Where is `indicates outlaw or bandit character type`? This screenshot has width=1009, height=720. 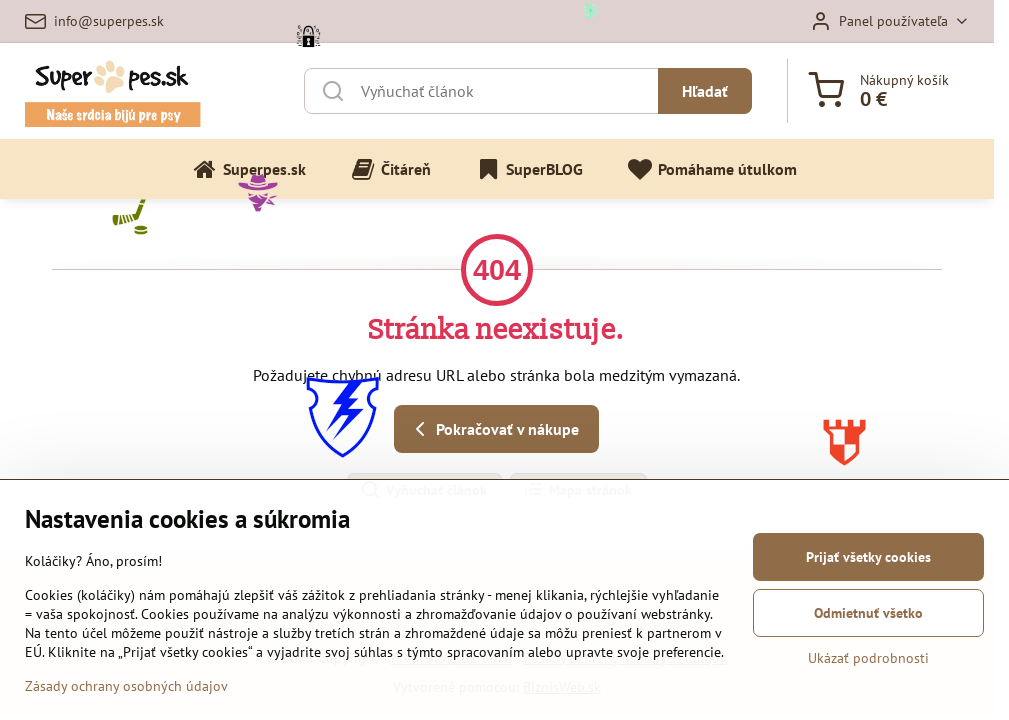 indicates outlaw or bandit character type is located at coordinates (258, 192).